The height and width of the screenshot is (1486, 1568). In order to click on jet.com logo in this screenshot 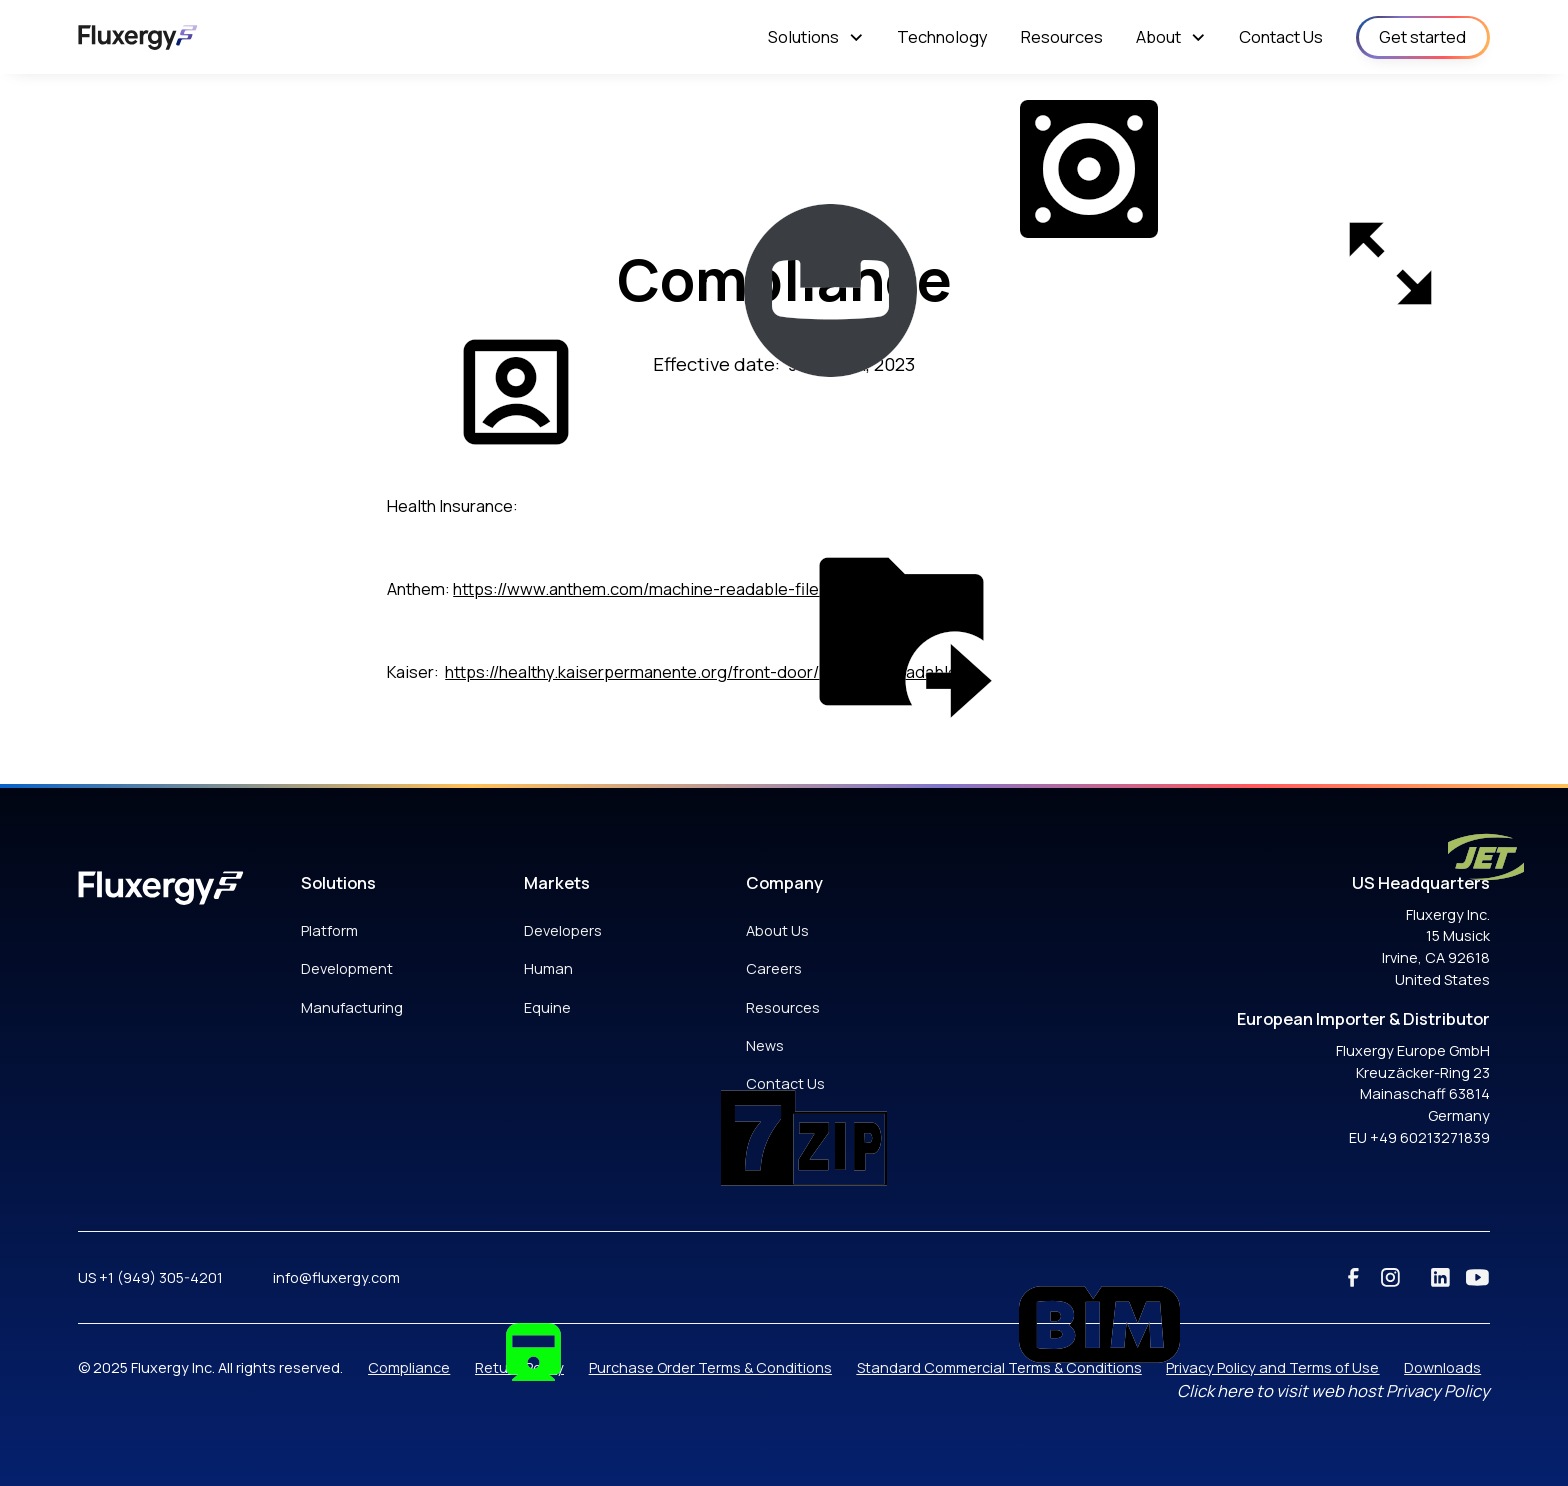, I will do `click(1486, 857)`.